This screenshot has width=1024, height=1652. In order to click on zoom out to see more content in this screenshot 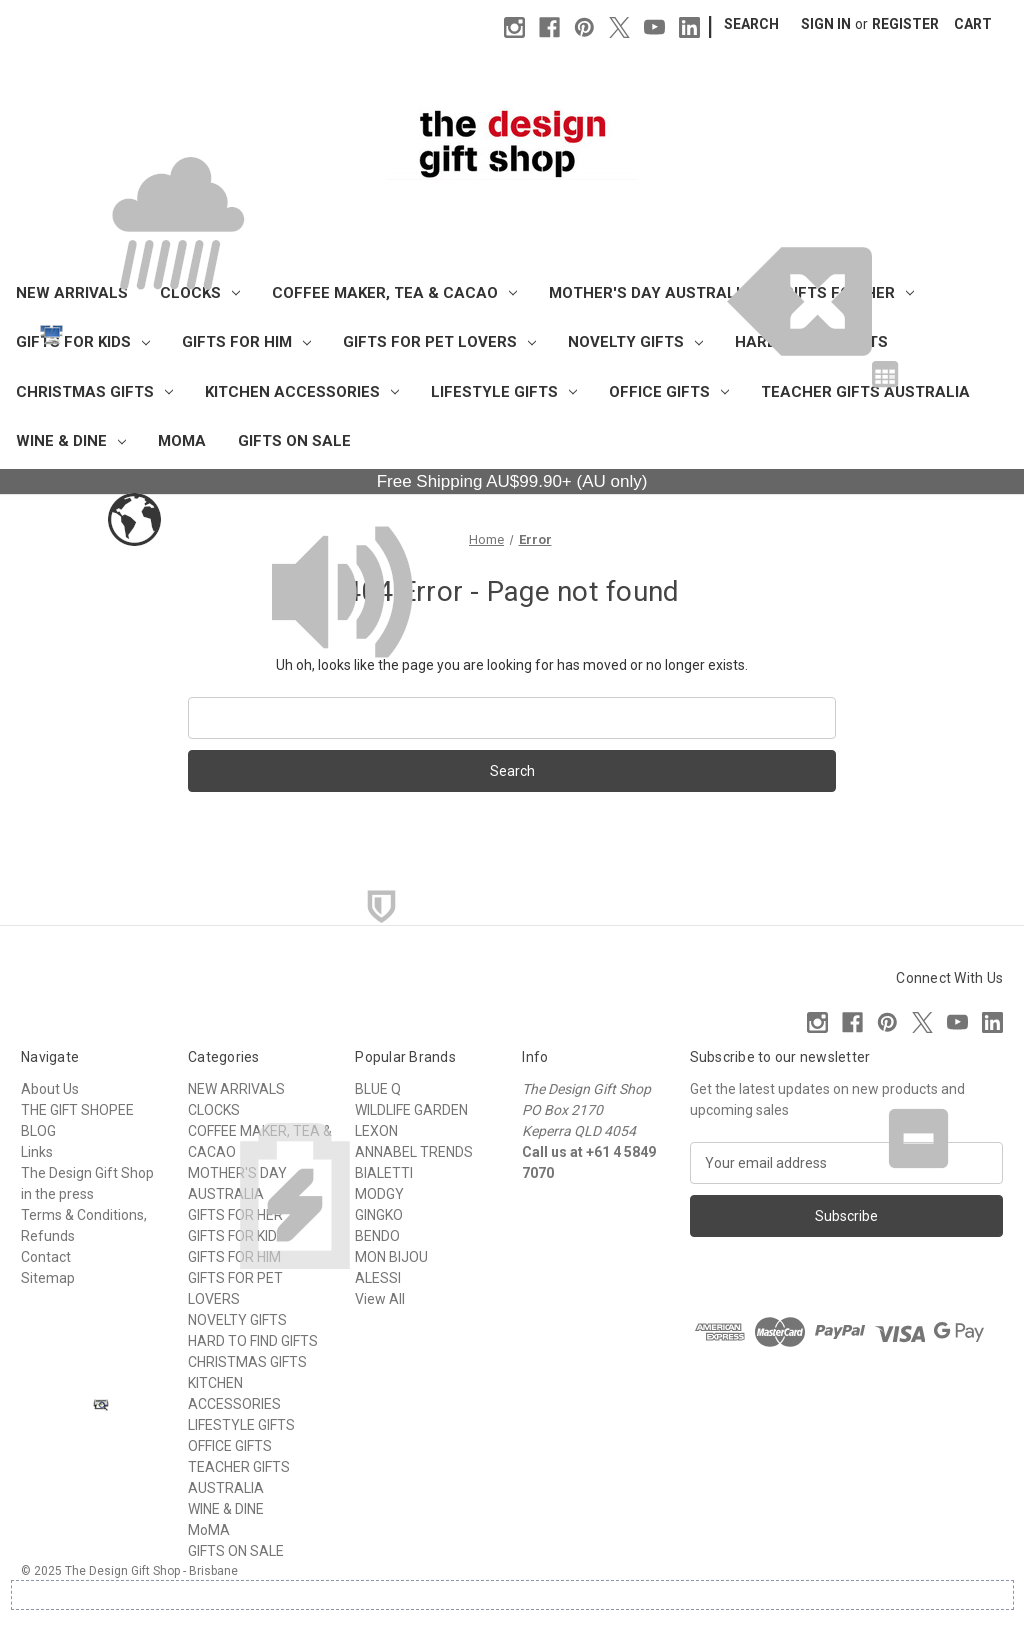, I will do `click(918, 1138)`.